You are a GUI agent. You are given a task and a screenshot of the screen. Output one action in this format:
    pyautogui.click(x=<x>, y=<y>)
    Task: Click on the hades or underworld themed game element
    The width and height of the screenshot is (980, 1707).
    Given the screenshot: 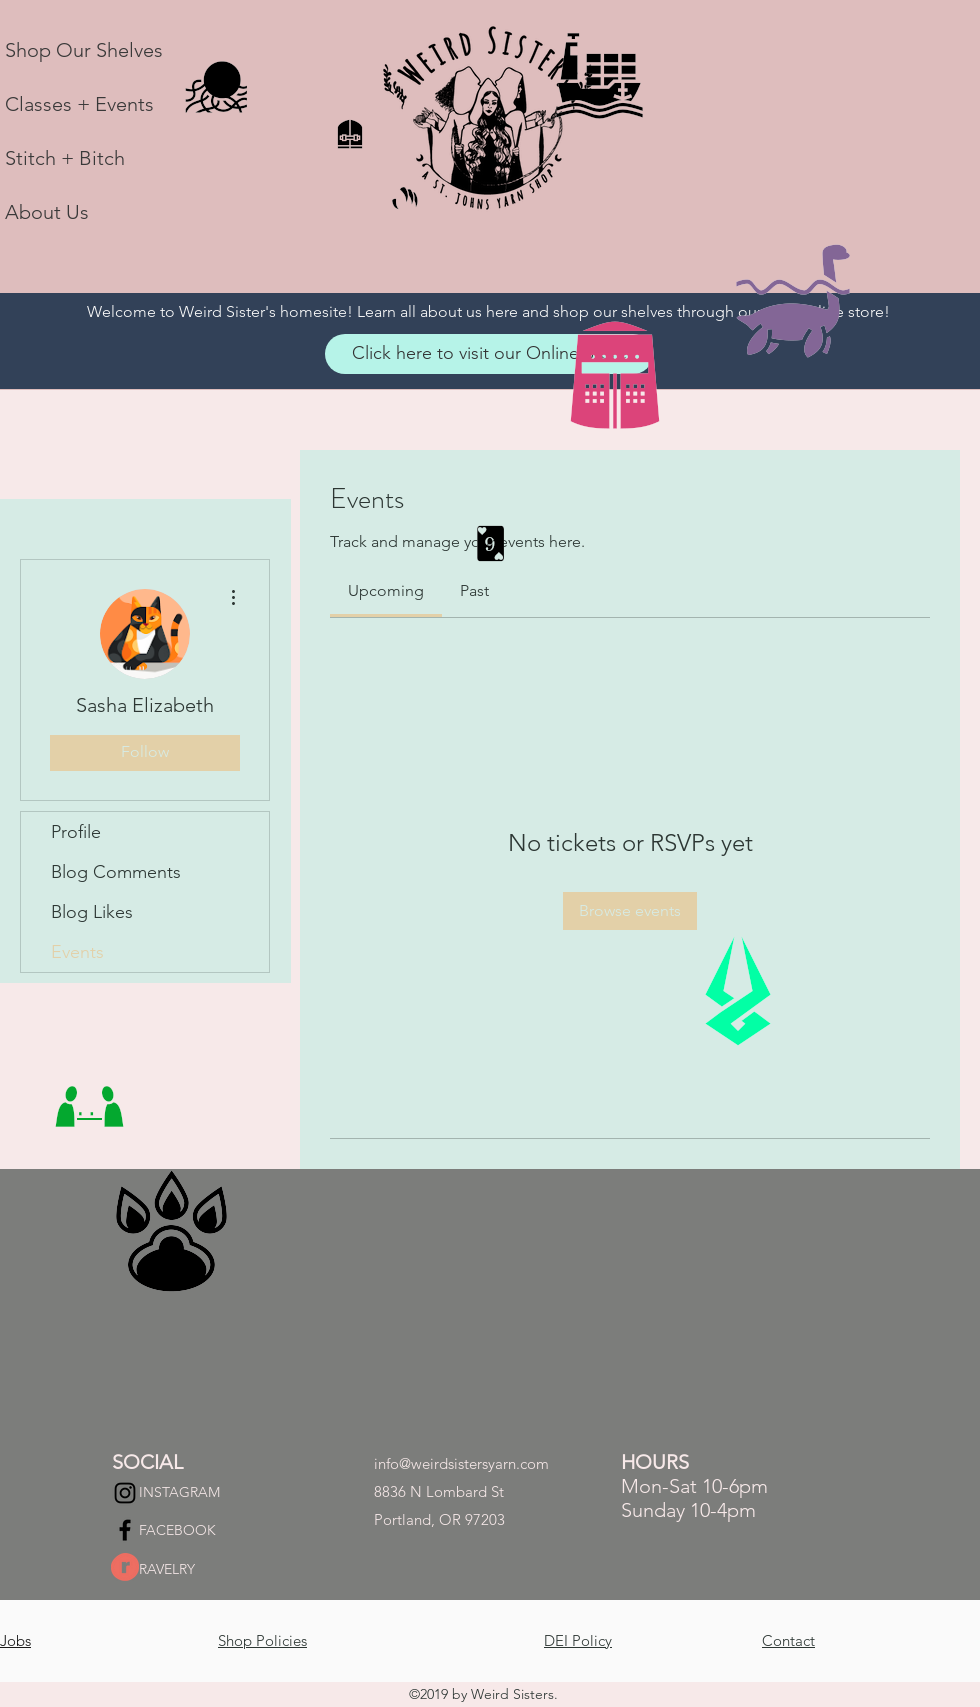 What is the action you would take?
    pyautogui.click(x=738, y=991)
    